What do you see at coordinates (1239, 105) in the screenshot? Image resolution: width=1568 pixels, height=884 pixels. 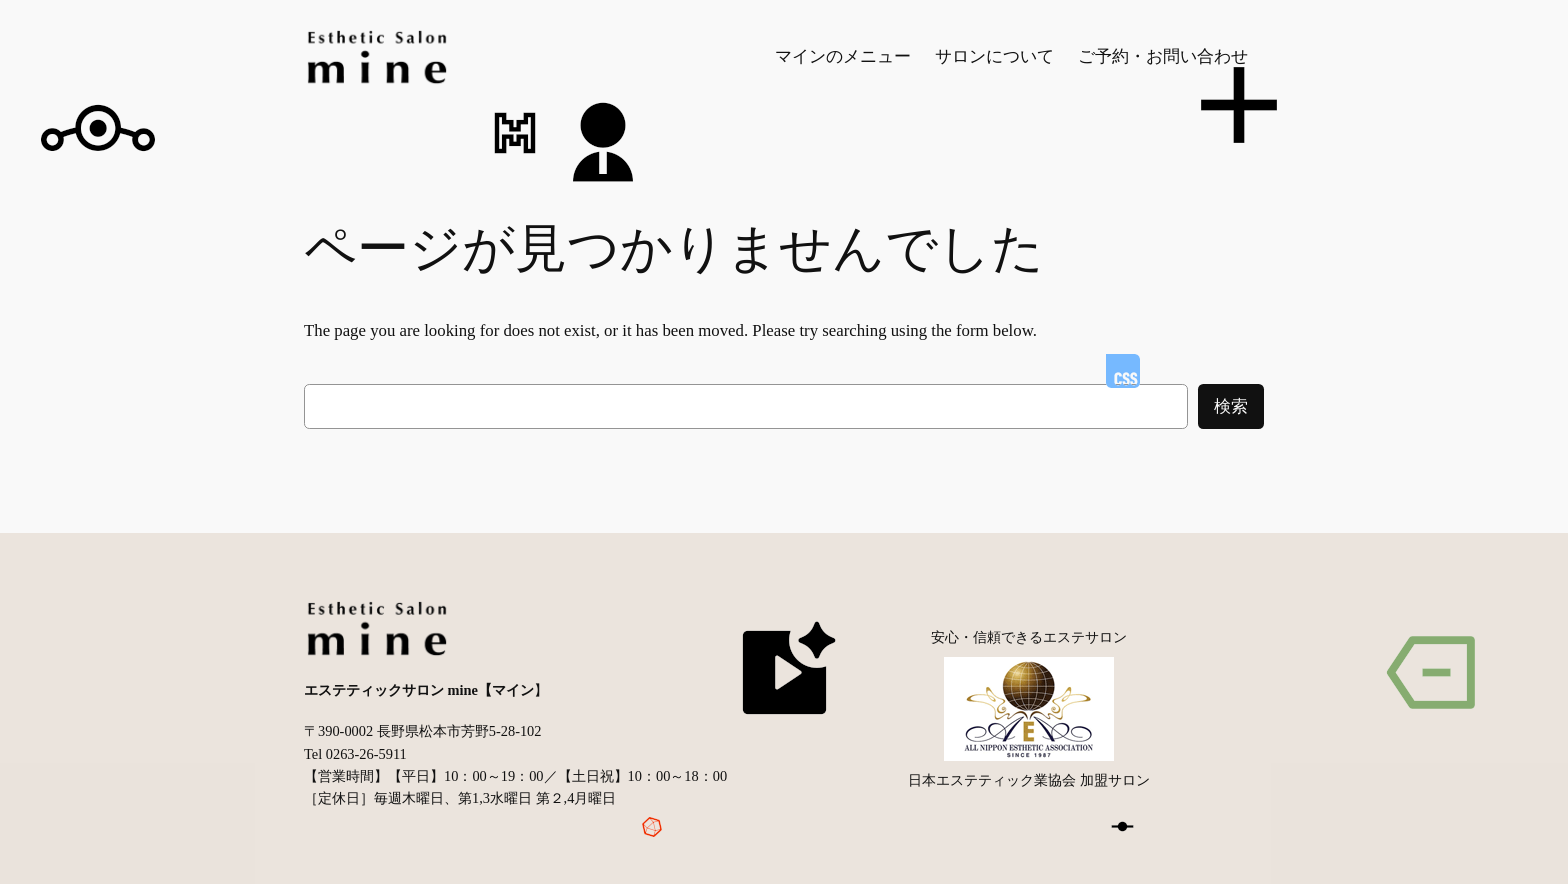 I see `add a new item` at bounding box center [1239, 105].